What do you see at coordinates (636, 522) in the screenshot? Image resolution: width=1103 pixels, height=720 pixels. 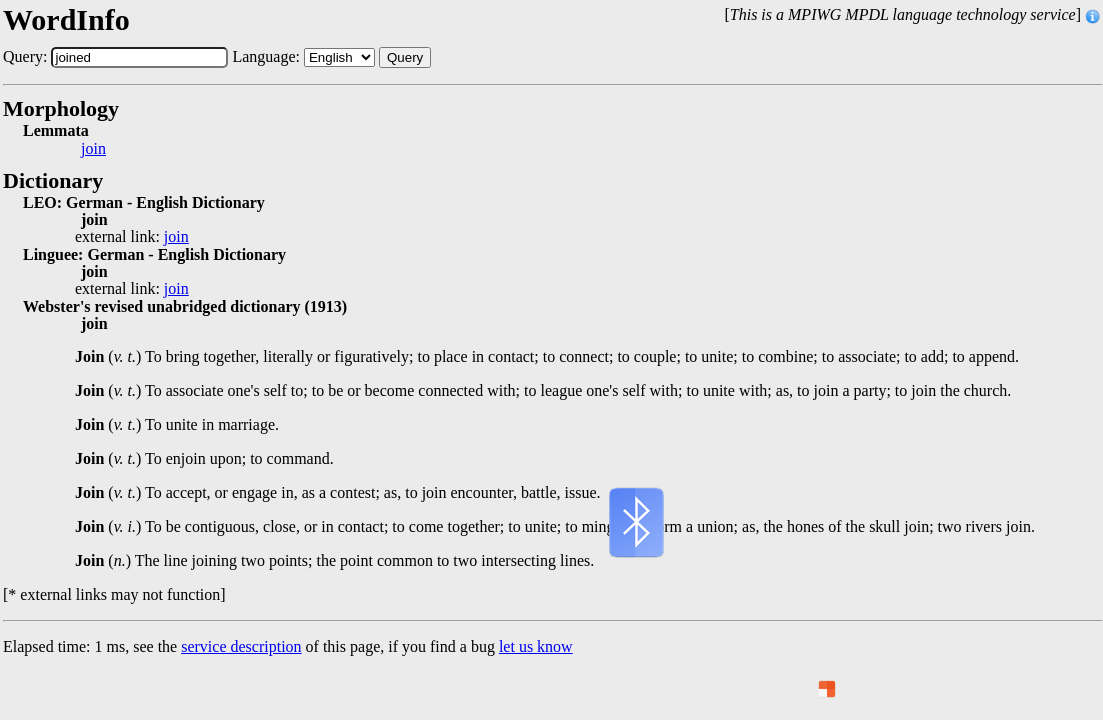 I see `open bluetooth settings` at bounding box center [636, 522].